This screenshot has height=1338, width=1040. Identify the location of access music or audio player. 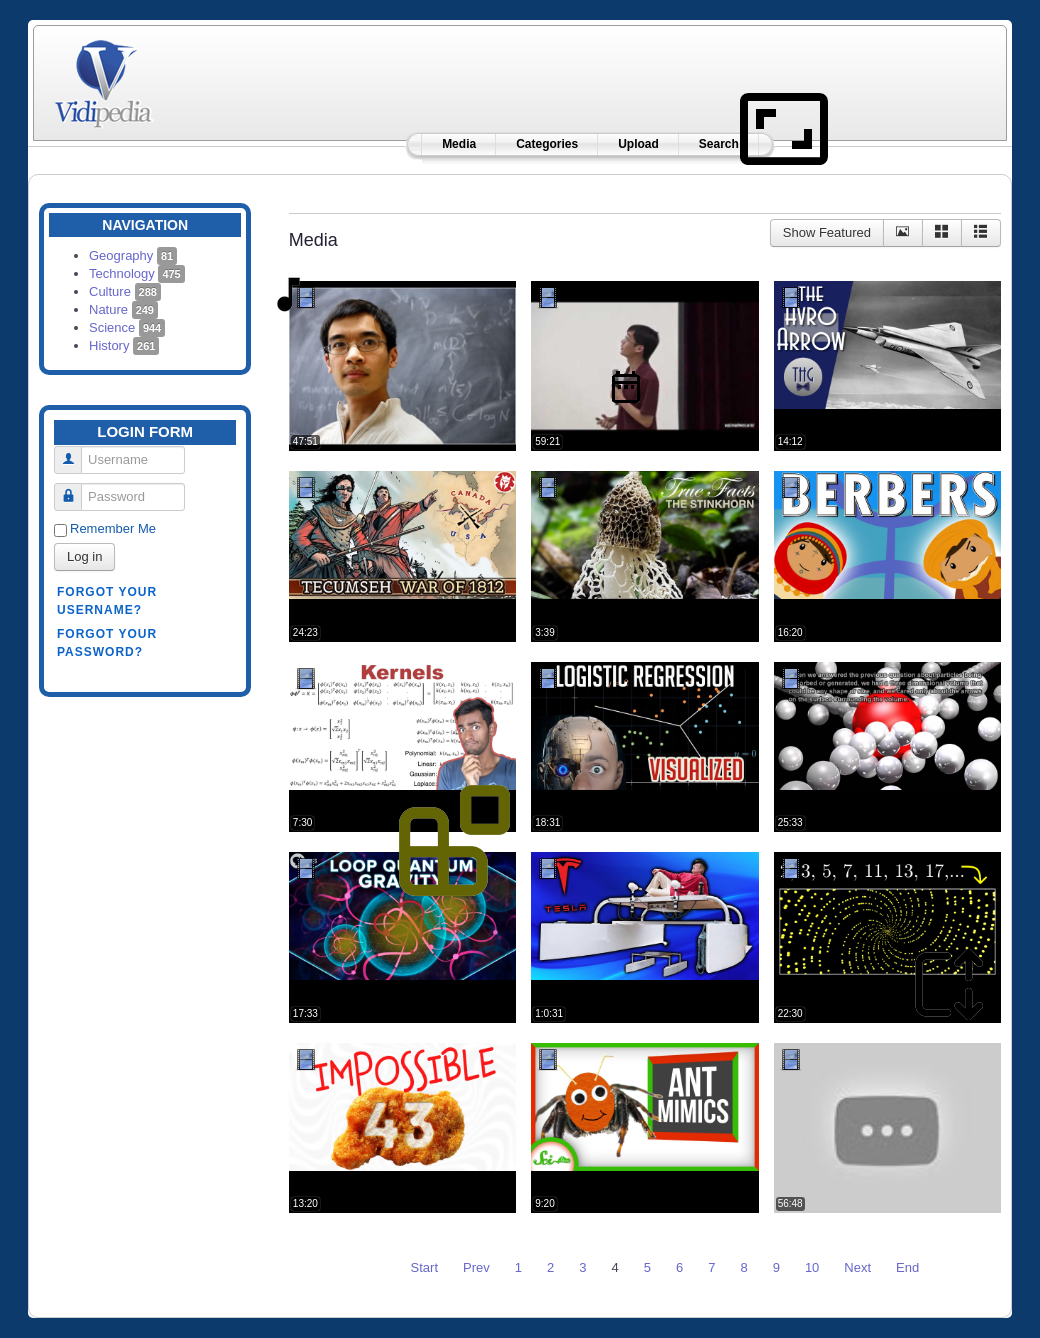
(288, 294).